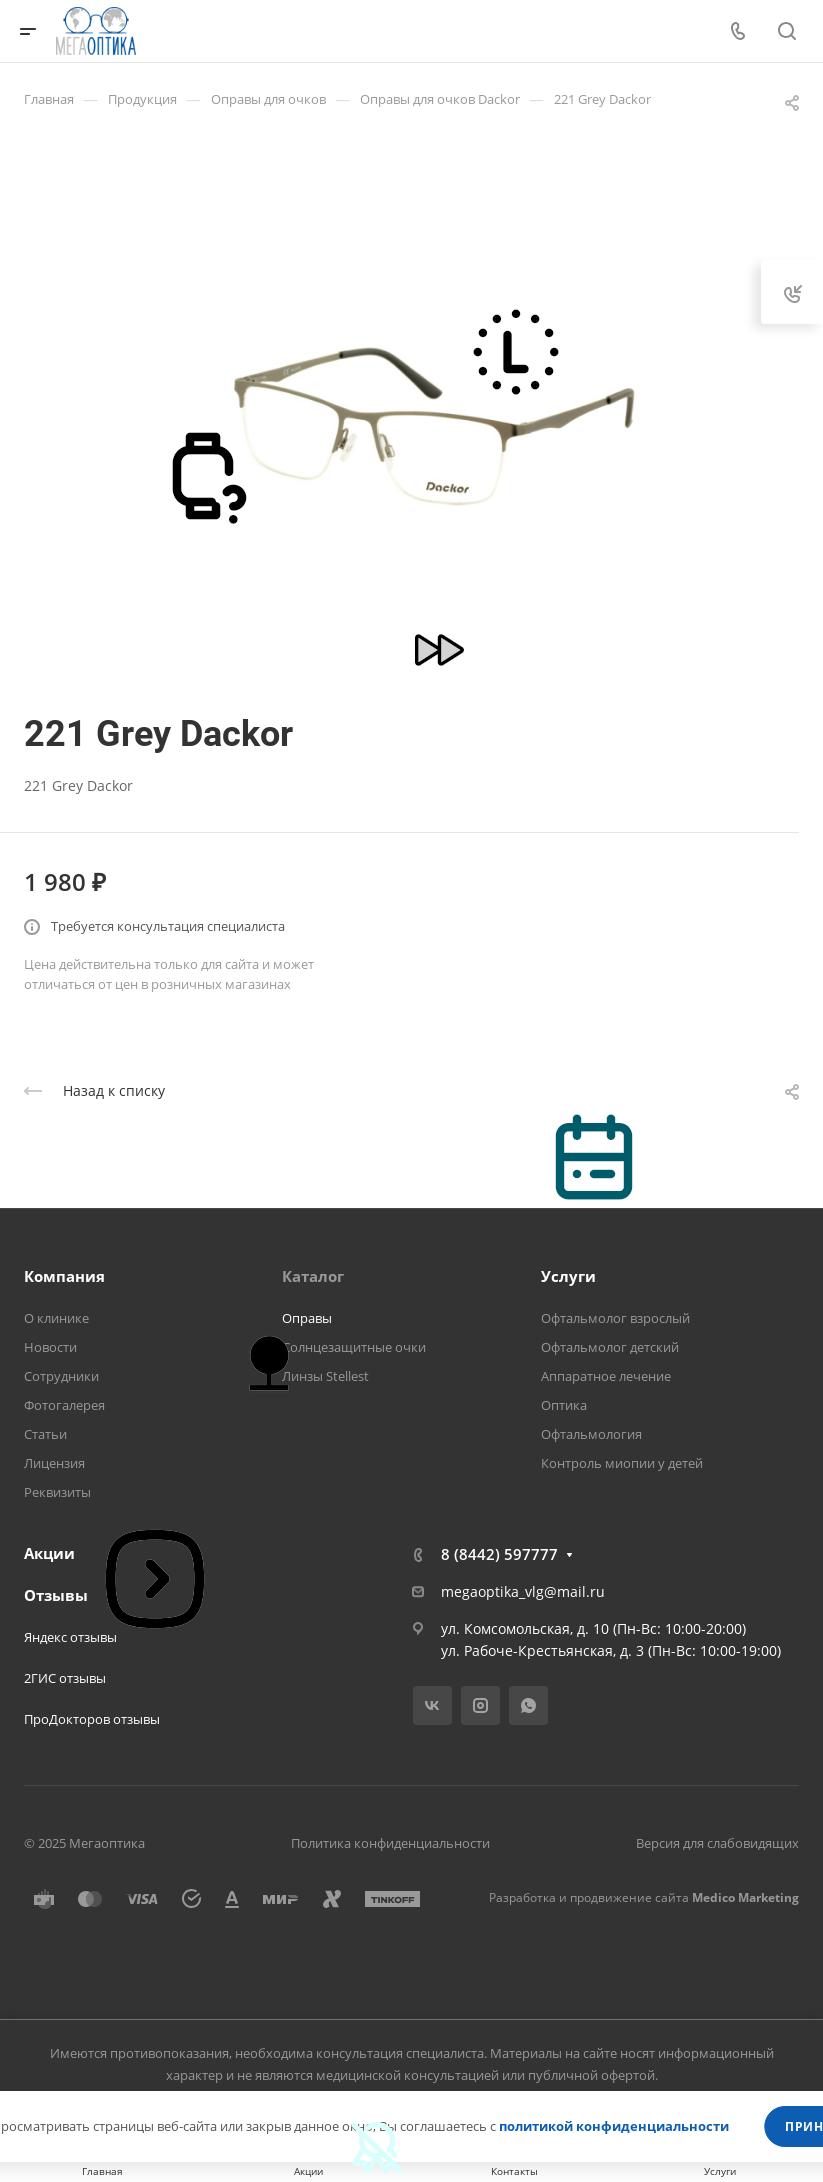 The height and width of the screenshot is (2182, 823). What do you see at coordinates (436, 650) in the screenshot?
I see `skip forward in media playback` at bounding box center [436, 650].